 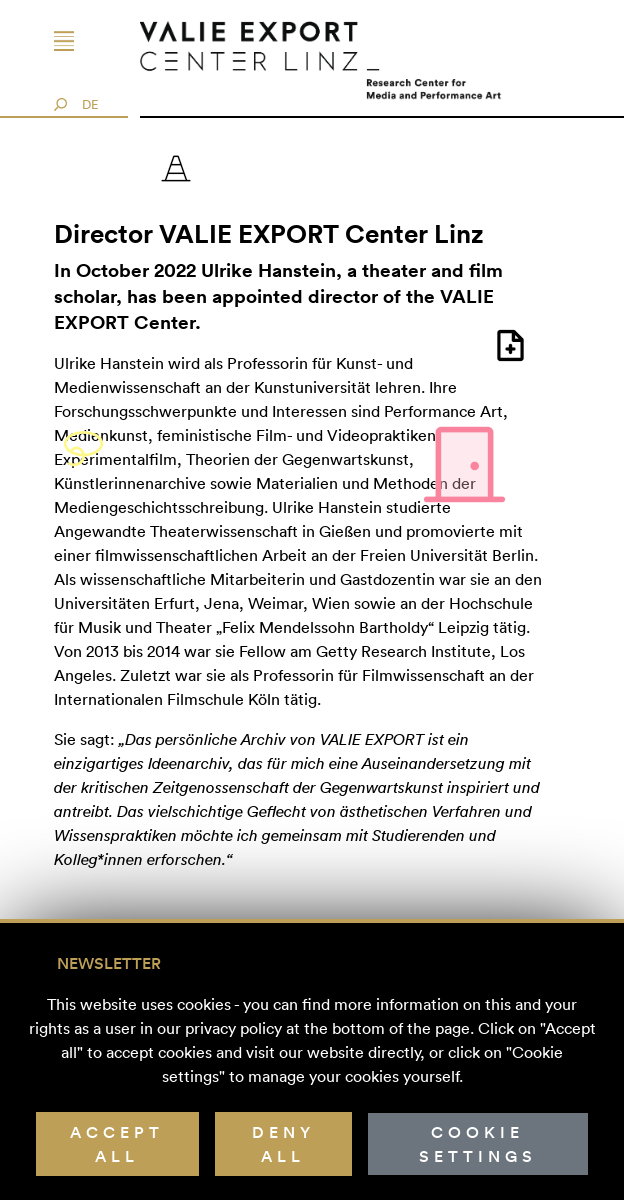 I want to click on create a new file, so click(x=510, y=345).